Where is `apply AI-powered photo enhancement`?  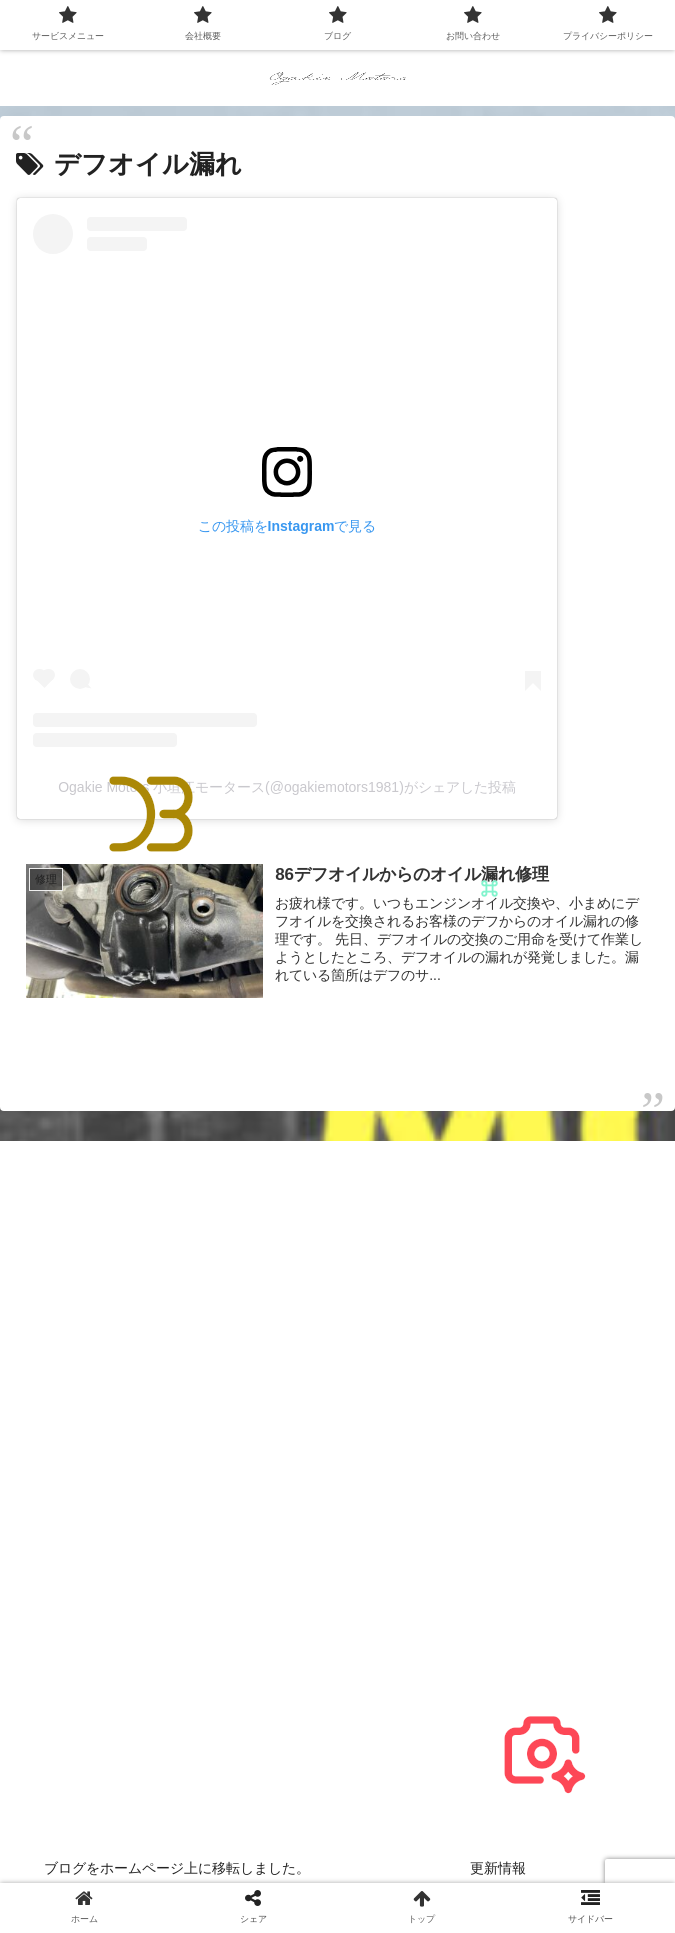
apply AI-powered photo enhancement is located at coordinates (542, 1750).